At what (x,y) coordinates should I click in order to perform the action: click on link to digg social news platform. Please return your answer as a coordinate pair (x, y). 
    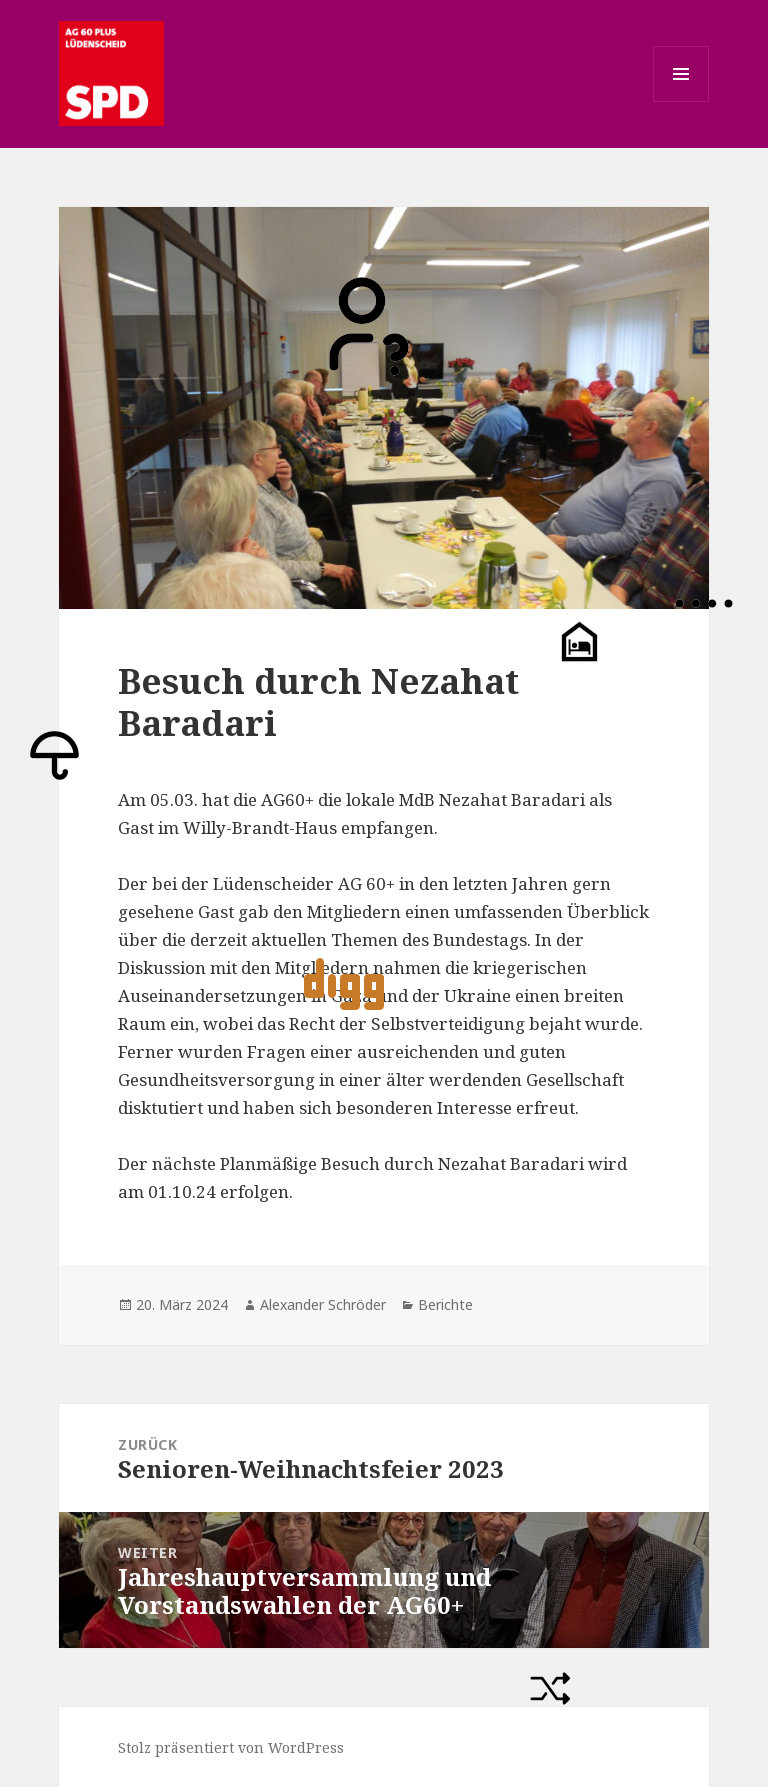
    Looking at the image, I should click on (344, 982).